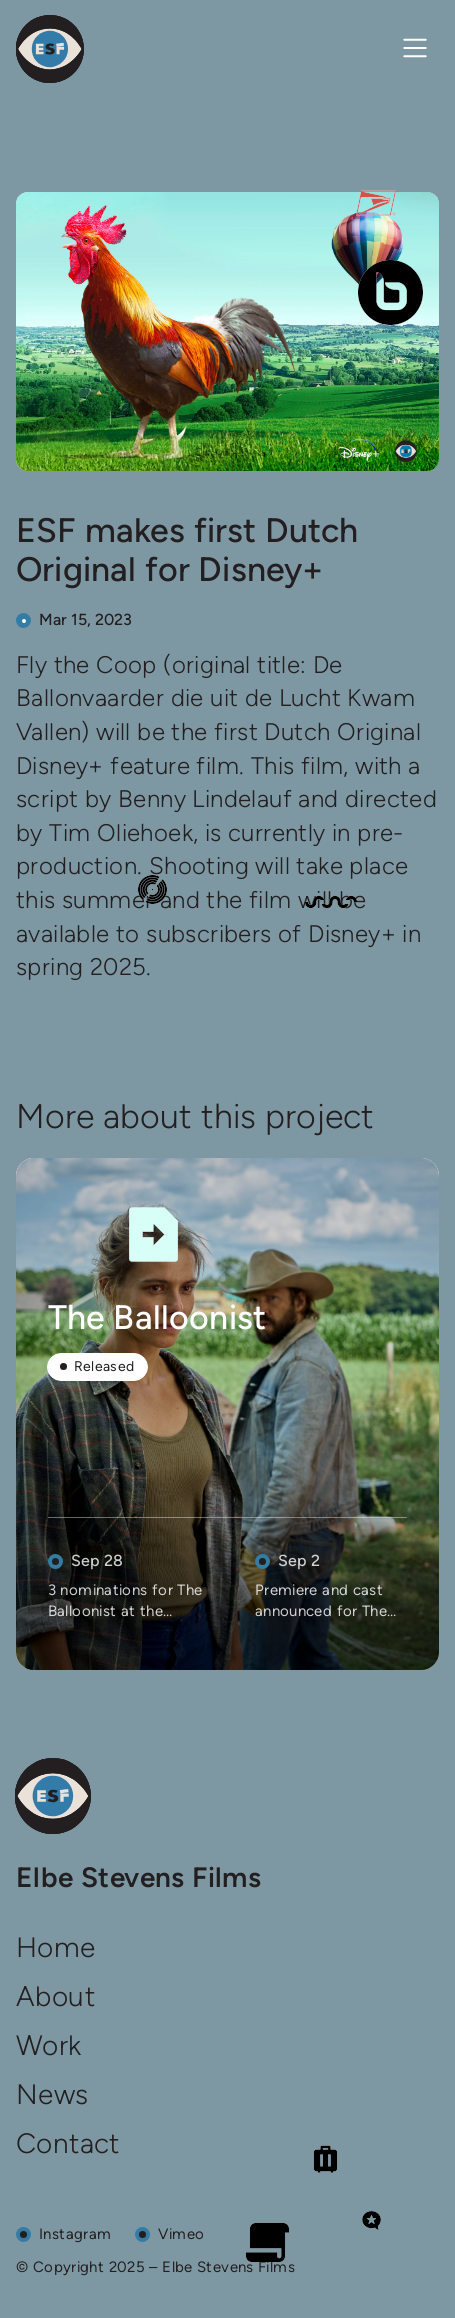  What do you see at coordinates (371, 2220) in the screenshot?
I see `micro.blog social platform logo` at bounding box center [371, 2220].